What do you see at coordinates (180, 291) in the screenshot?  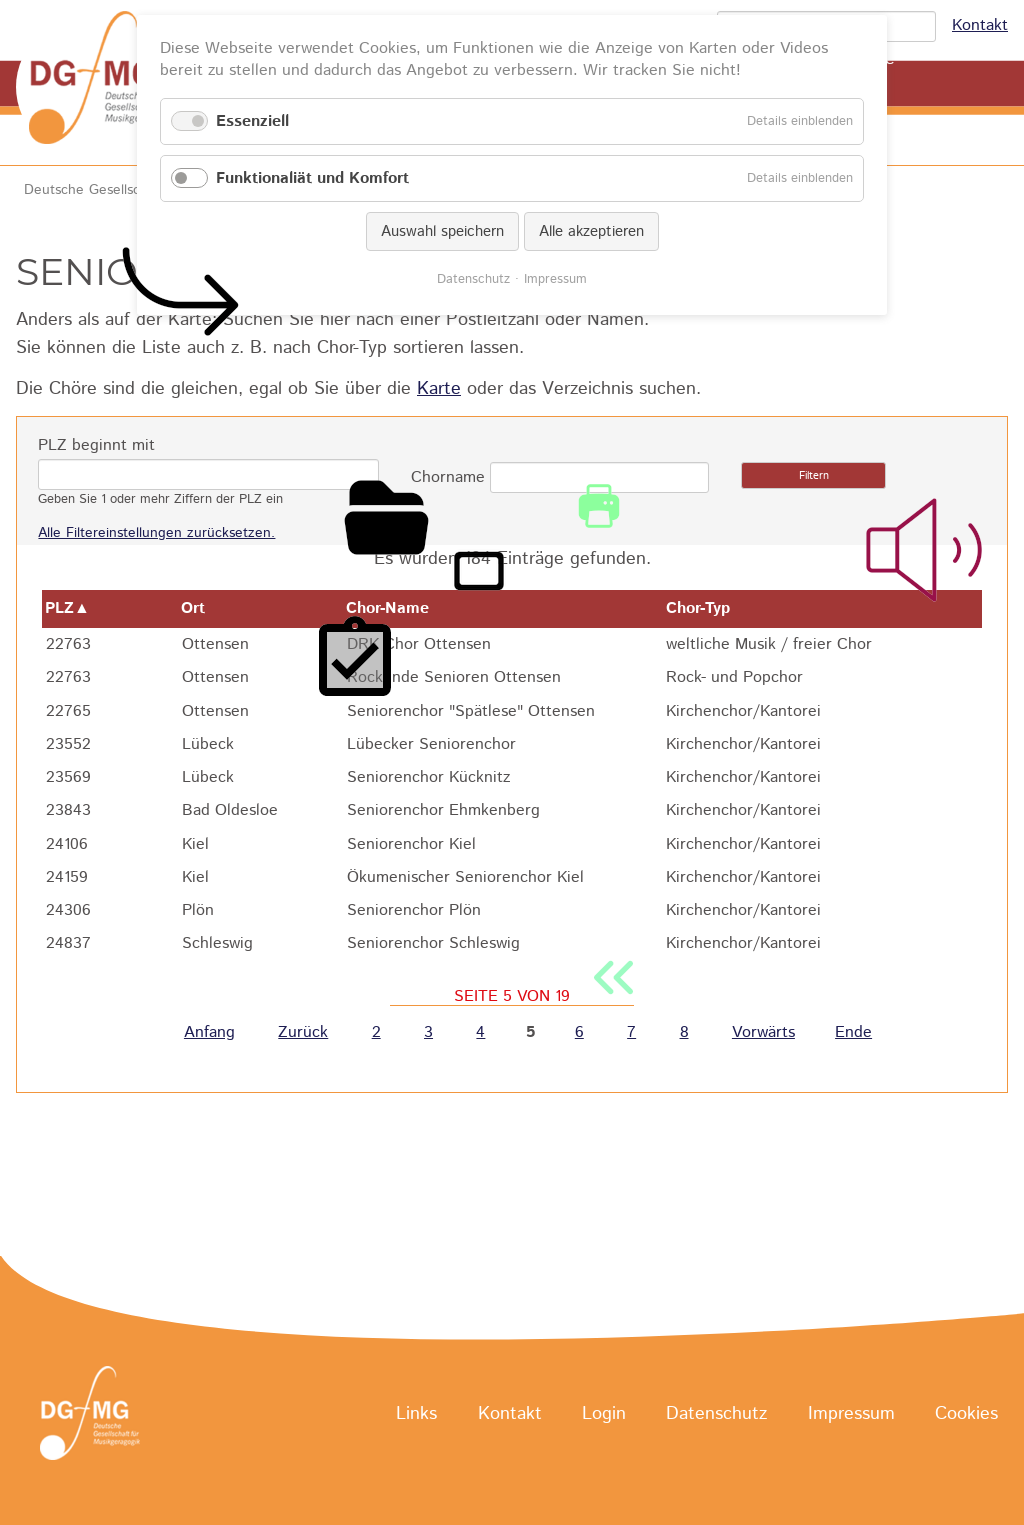 I see `reply to a message or comment` at bounding box center [180, 291].